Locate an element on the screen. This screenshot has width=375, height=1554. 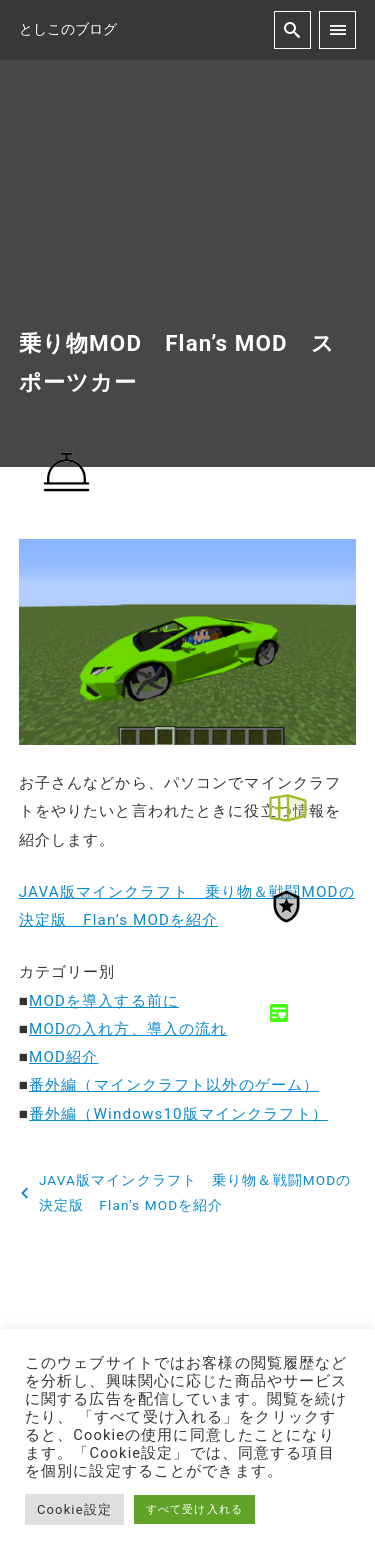
view shipping or freight details is located at coordinates (288, 808).